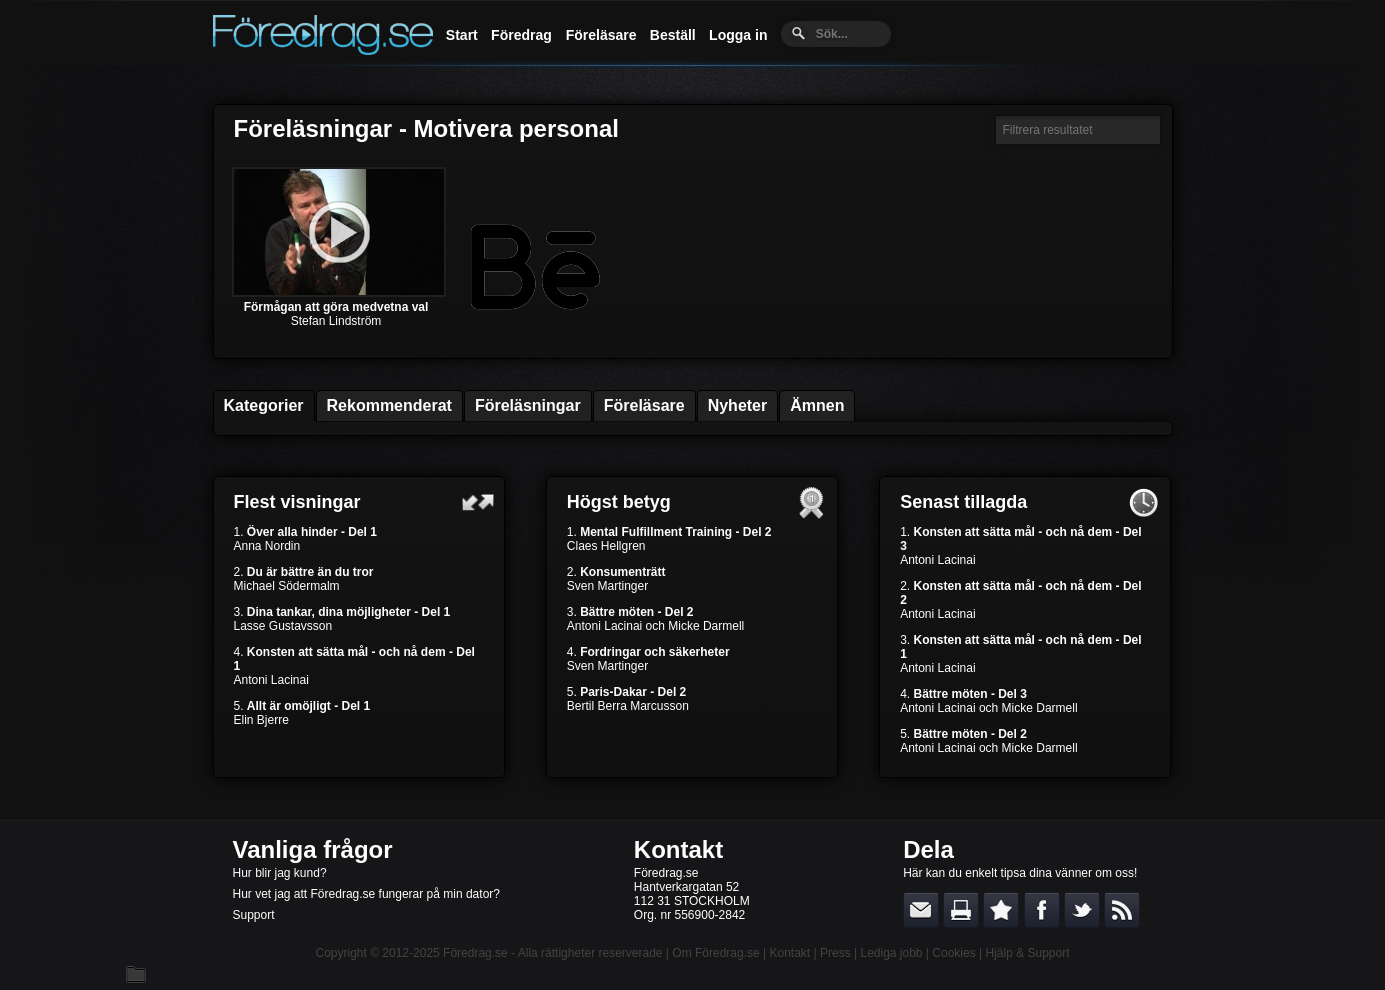 The width and height of the screenshot is (1385, 990). Describe the element at coordinates (136, 974) in the screenshot. I see `access files and documents` at that location.